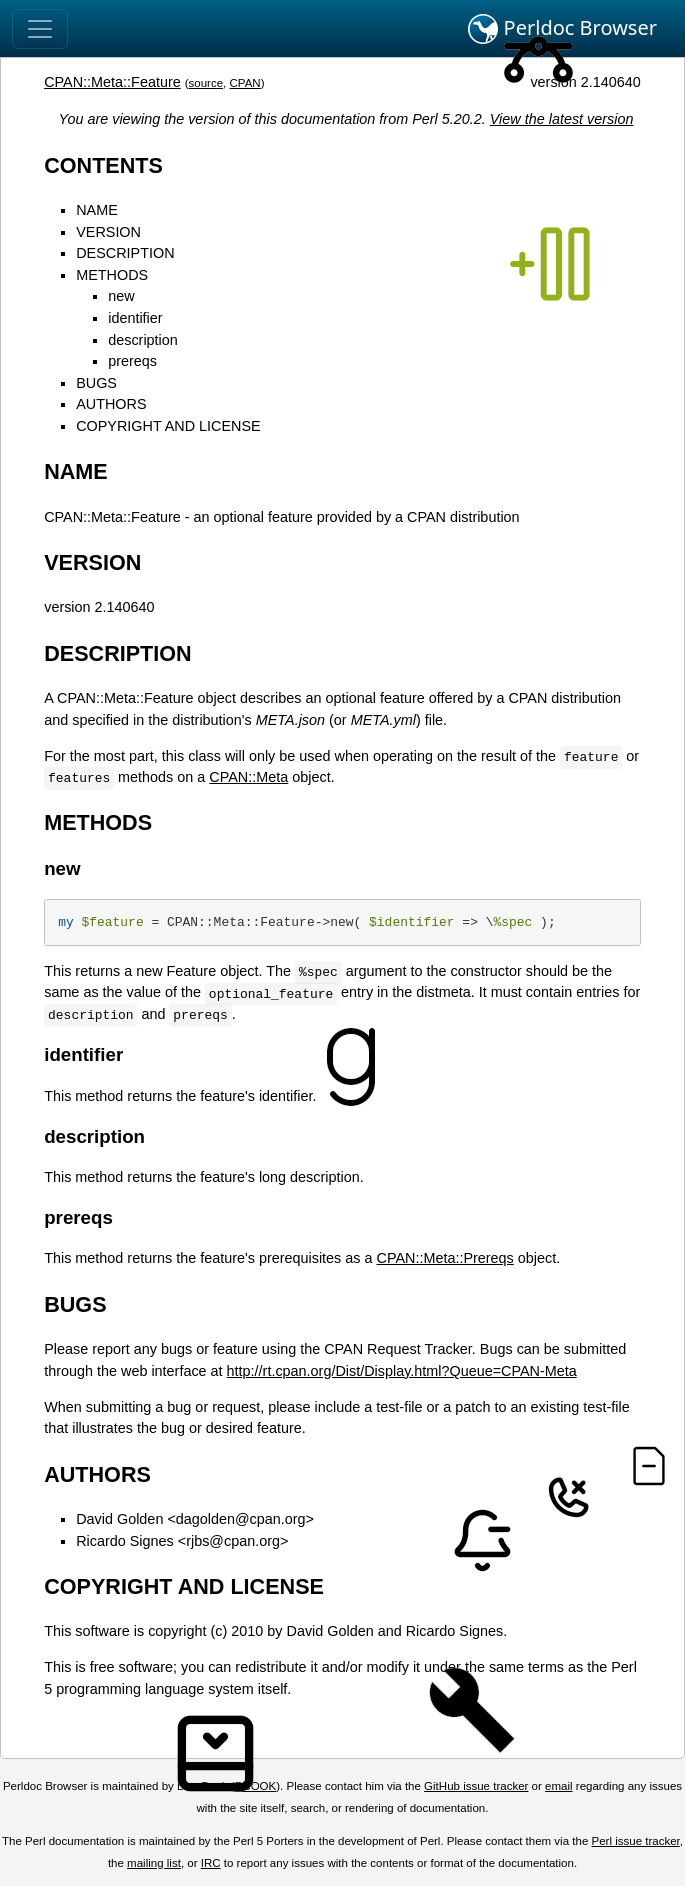 This screenshot has width=685, height=1886. I want to click on indicates a file has been removed or deleted, so click(649, 1466).